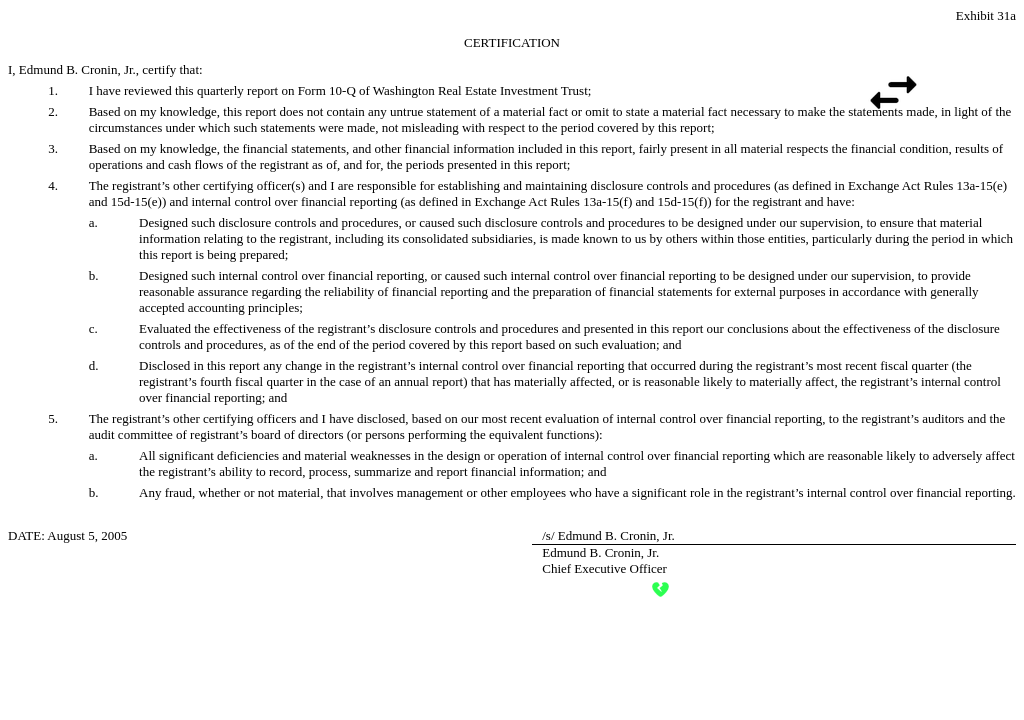 This screenshot has width=1024, height=720. What do you see at coordinates (893, 92) in the screenshot?
I see `swap or exchange items` at bounding box center [893, 92].